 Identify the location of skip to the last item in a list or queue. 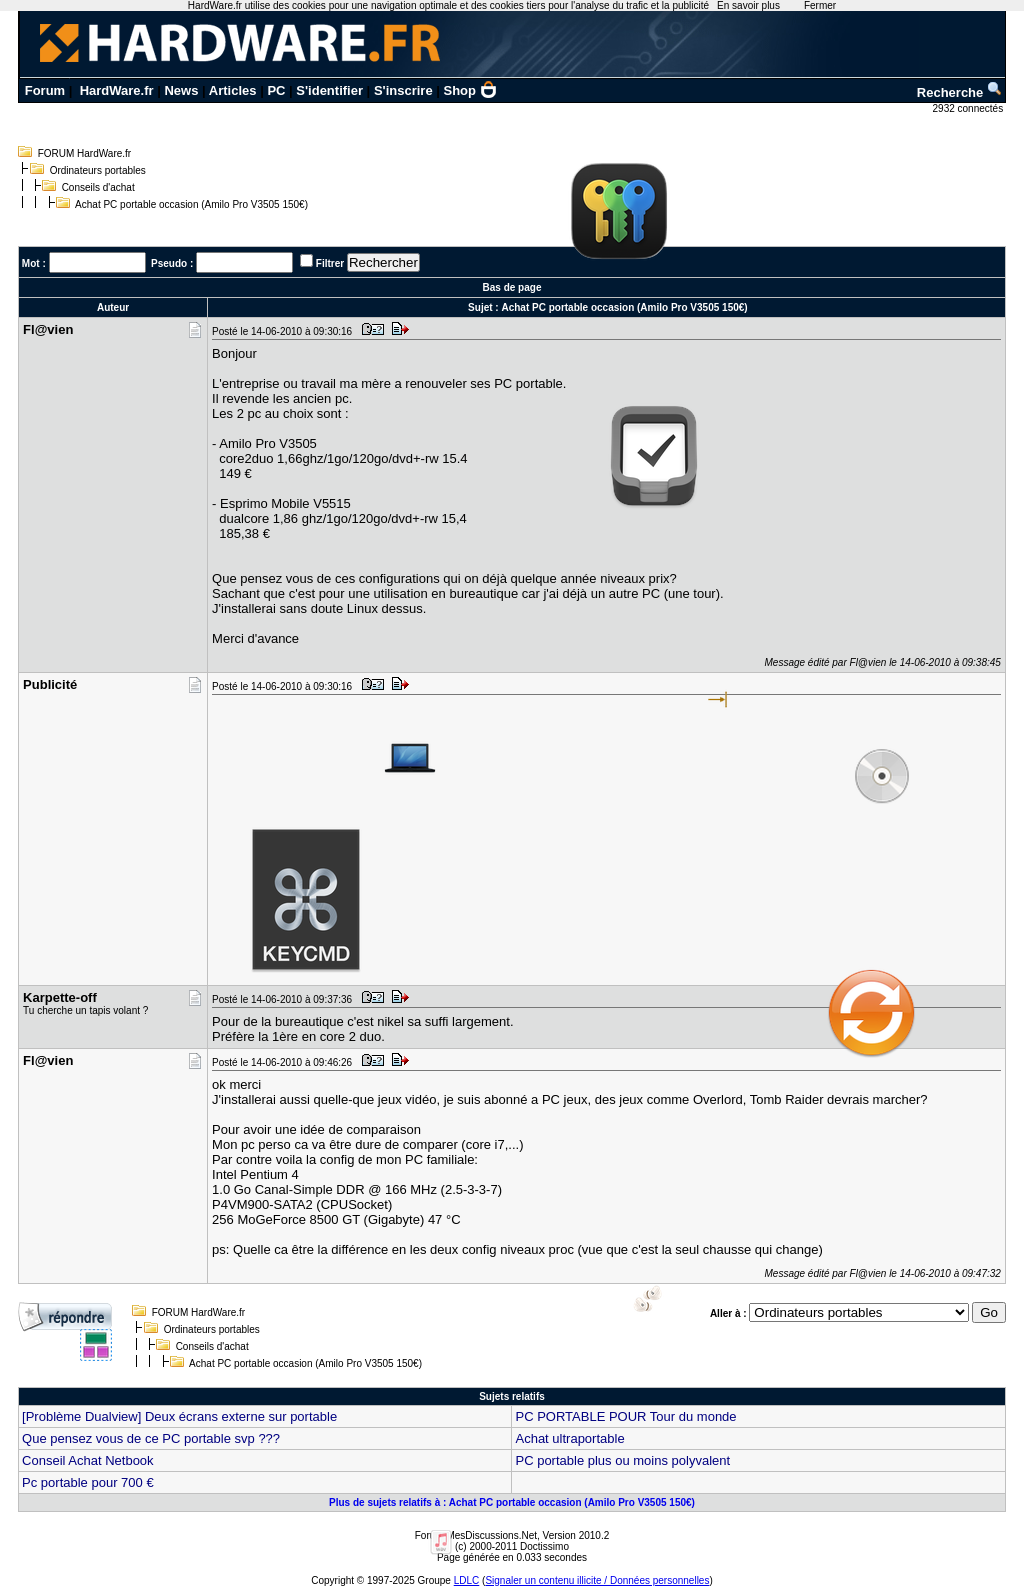
(717, 699).